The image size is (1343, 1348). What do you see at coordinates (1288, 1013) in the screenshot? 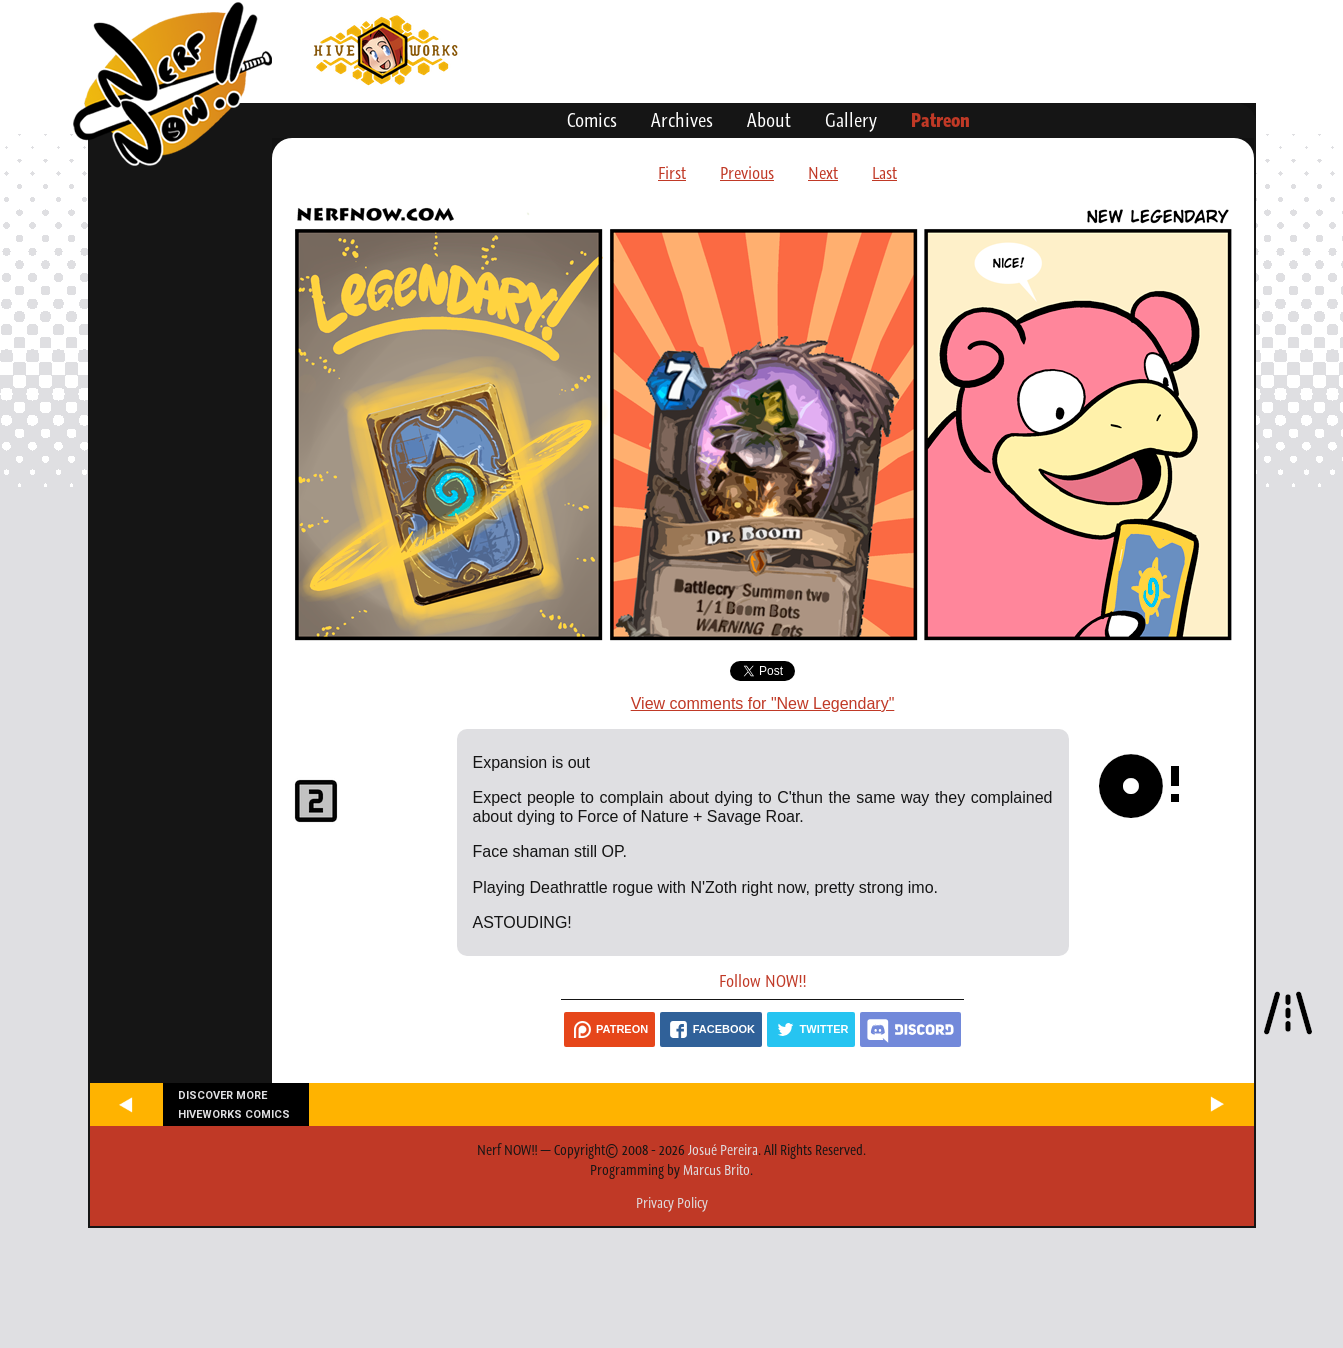
I see `view directions or navigation` at bounding box center [1288, 1013].